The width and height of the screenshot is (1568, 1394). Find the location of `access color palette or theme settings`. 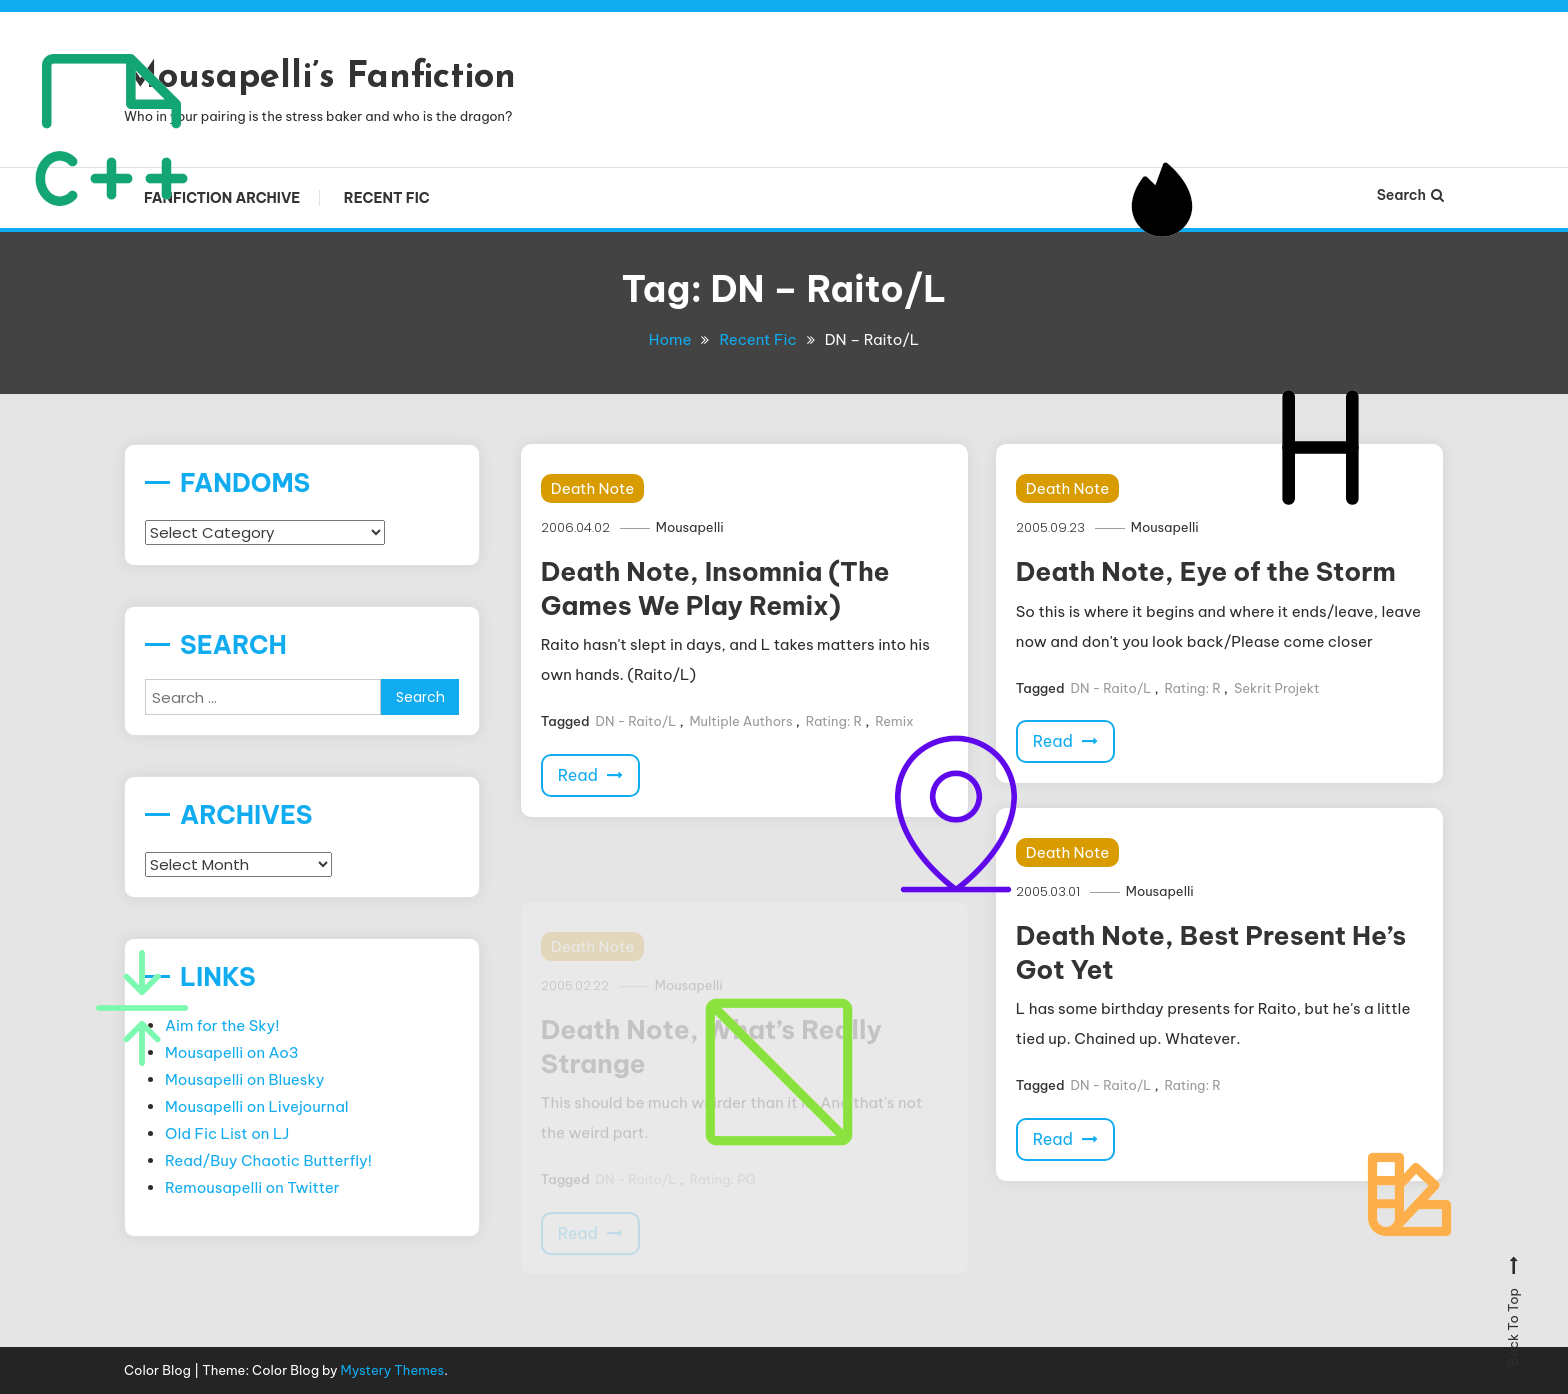

access color palette or theme settings is located at coordinates (1409, 1194).